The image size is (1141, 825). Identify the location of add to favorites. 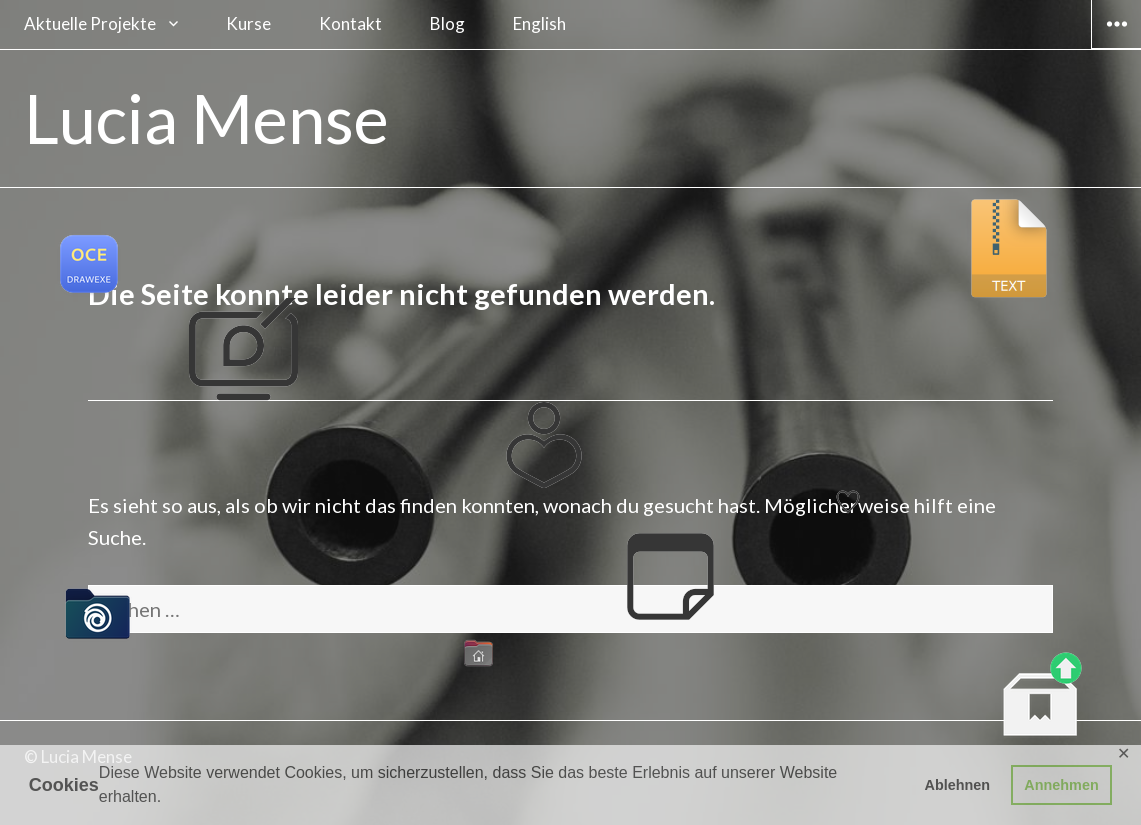
(848, 502).